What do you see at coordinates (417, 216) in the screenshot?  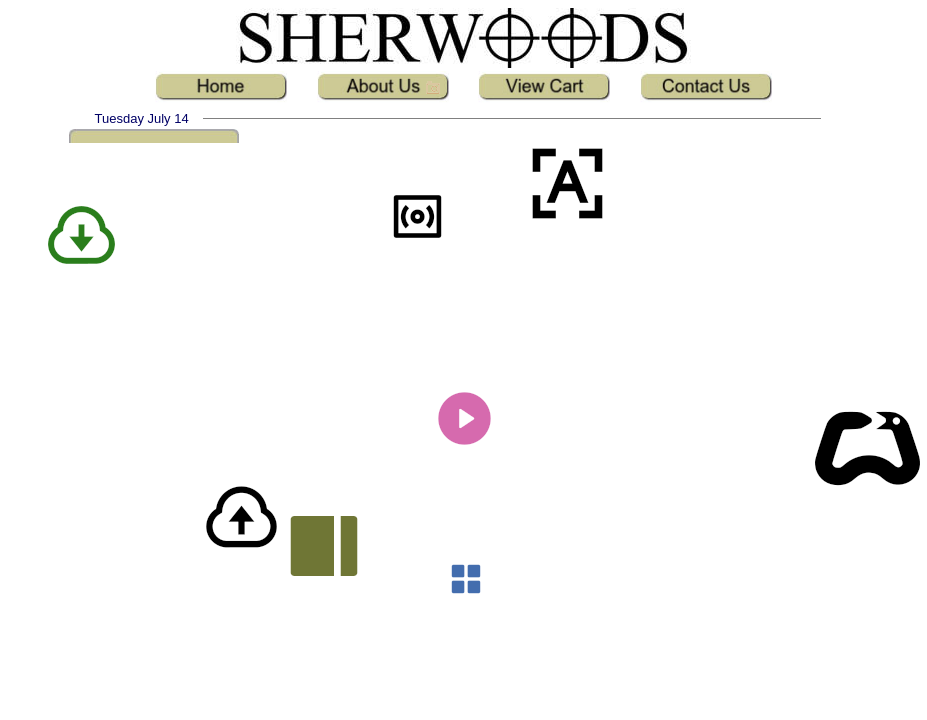 I see `enable surround sound audio output` at bounding box center [417, 216].